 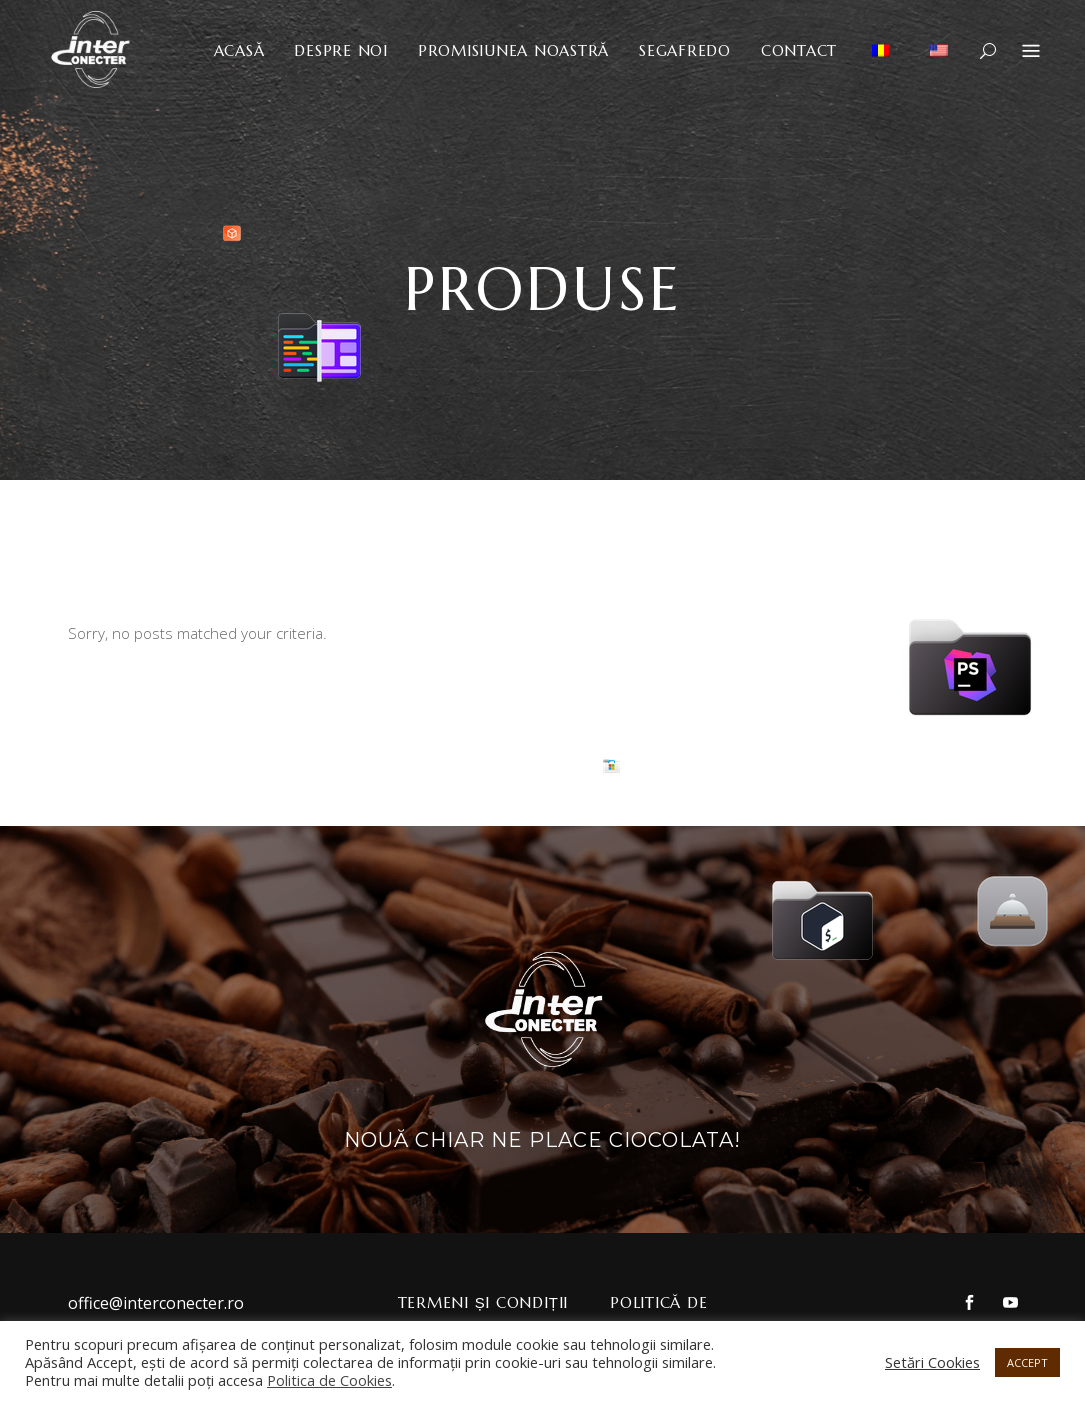 What do you see at coordinates (822, 923) in the screenshot?
I see `open folder containing bash scripts` at bounding box center [822, 923].